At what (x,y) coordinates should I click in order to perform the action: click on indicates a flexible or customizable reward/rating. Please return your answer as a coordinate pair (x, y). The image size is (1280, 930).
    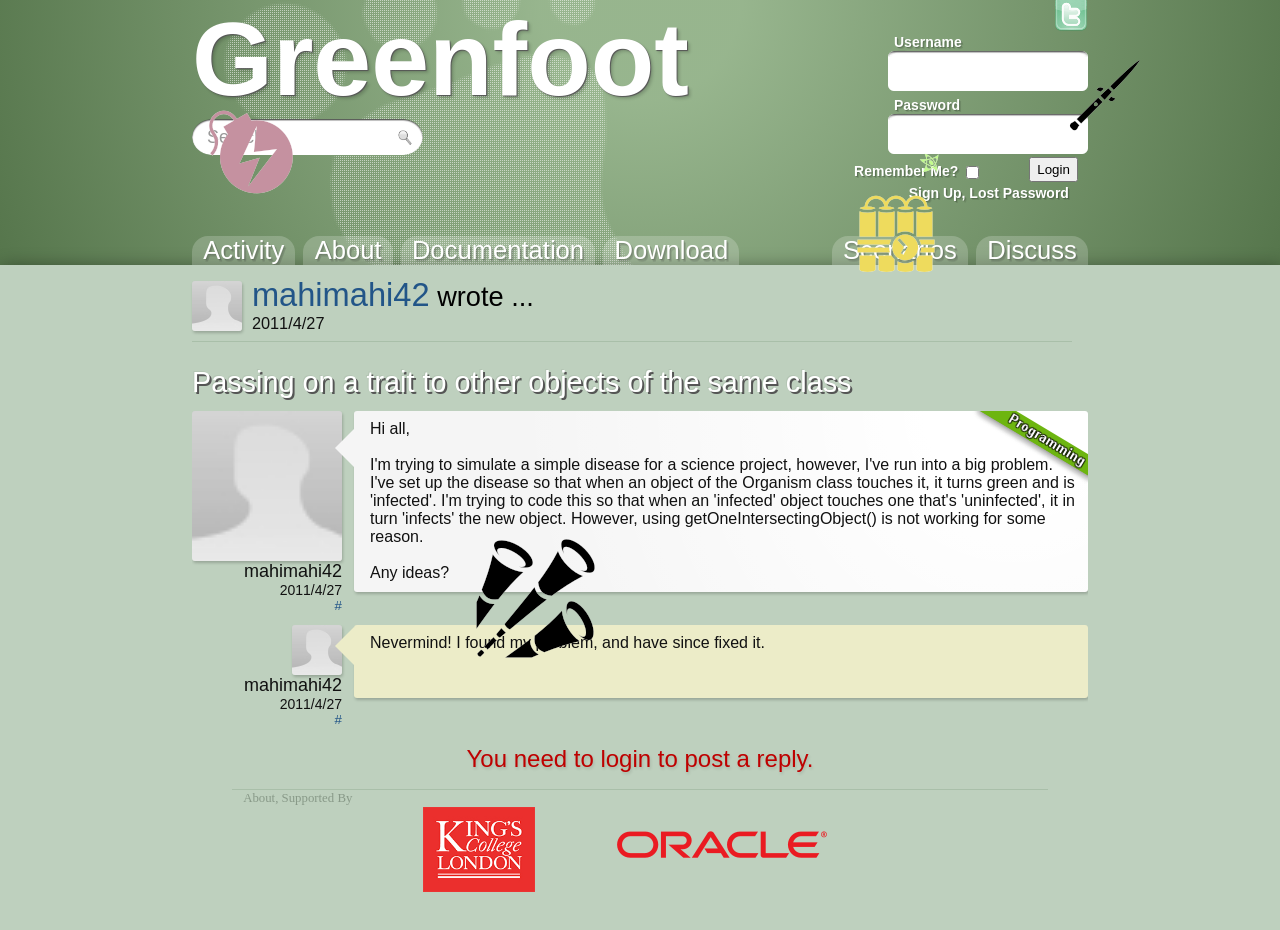
    Looking at the image, I should click on (929, 163).